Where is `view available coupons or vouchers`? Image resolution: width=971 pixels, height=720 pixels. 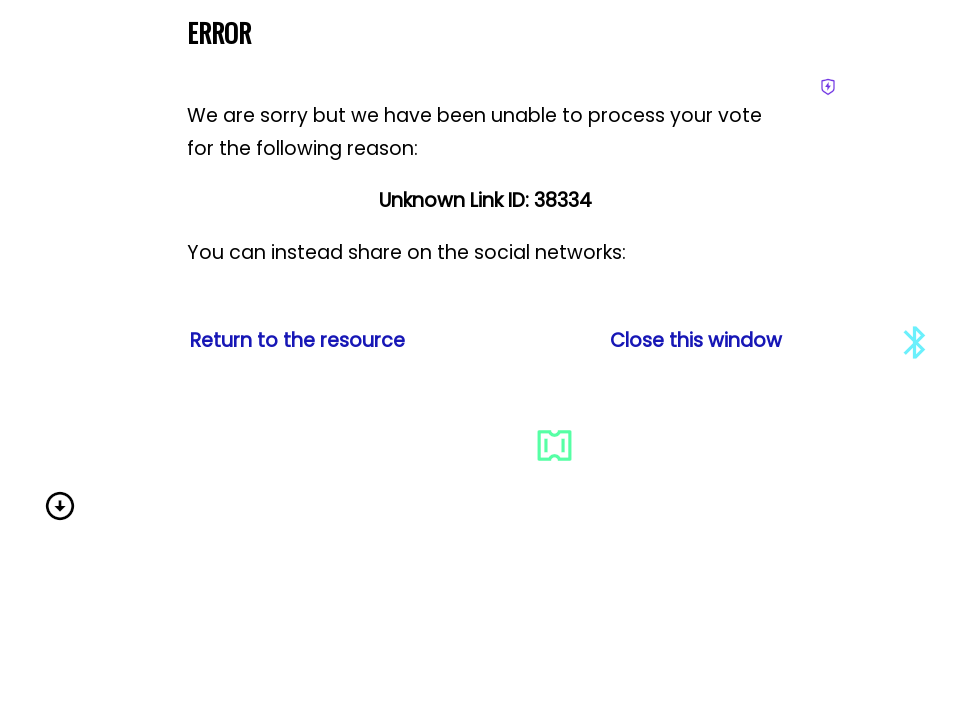
view available coupons or vouchers is located at coordinates (554, 445).